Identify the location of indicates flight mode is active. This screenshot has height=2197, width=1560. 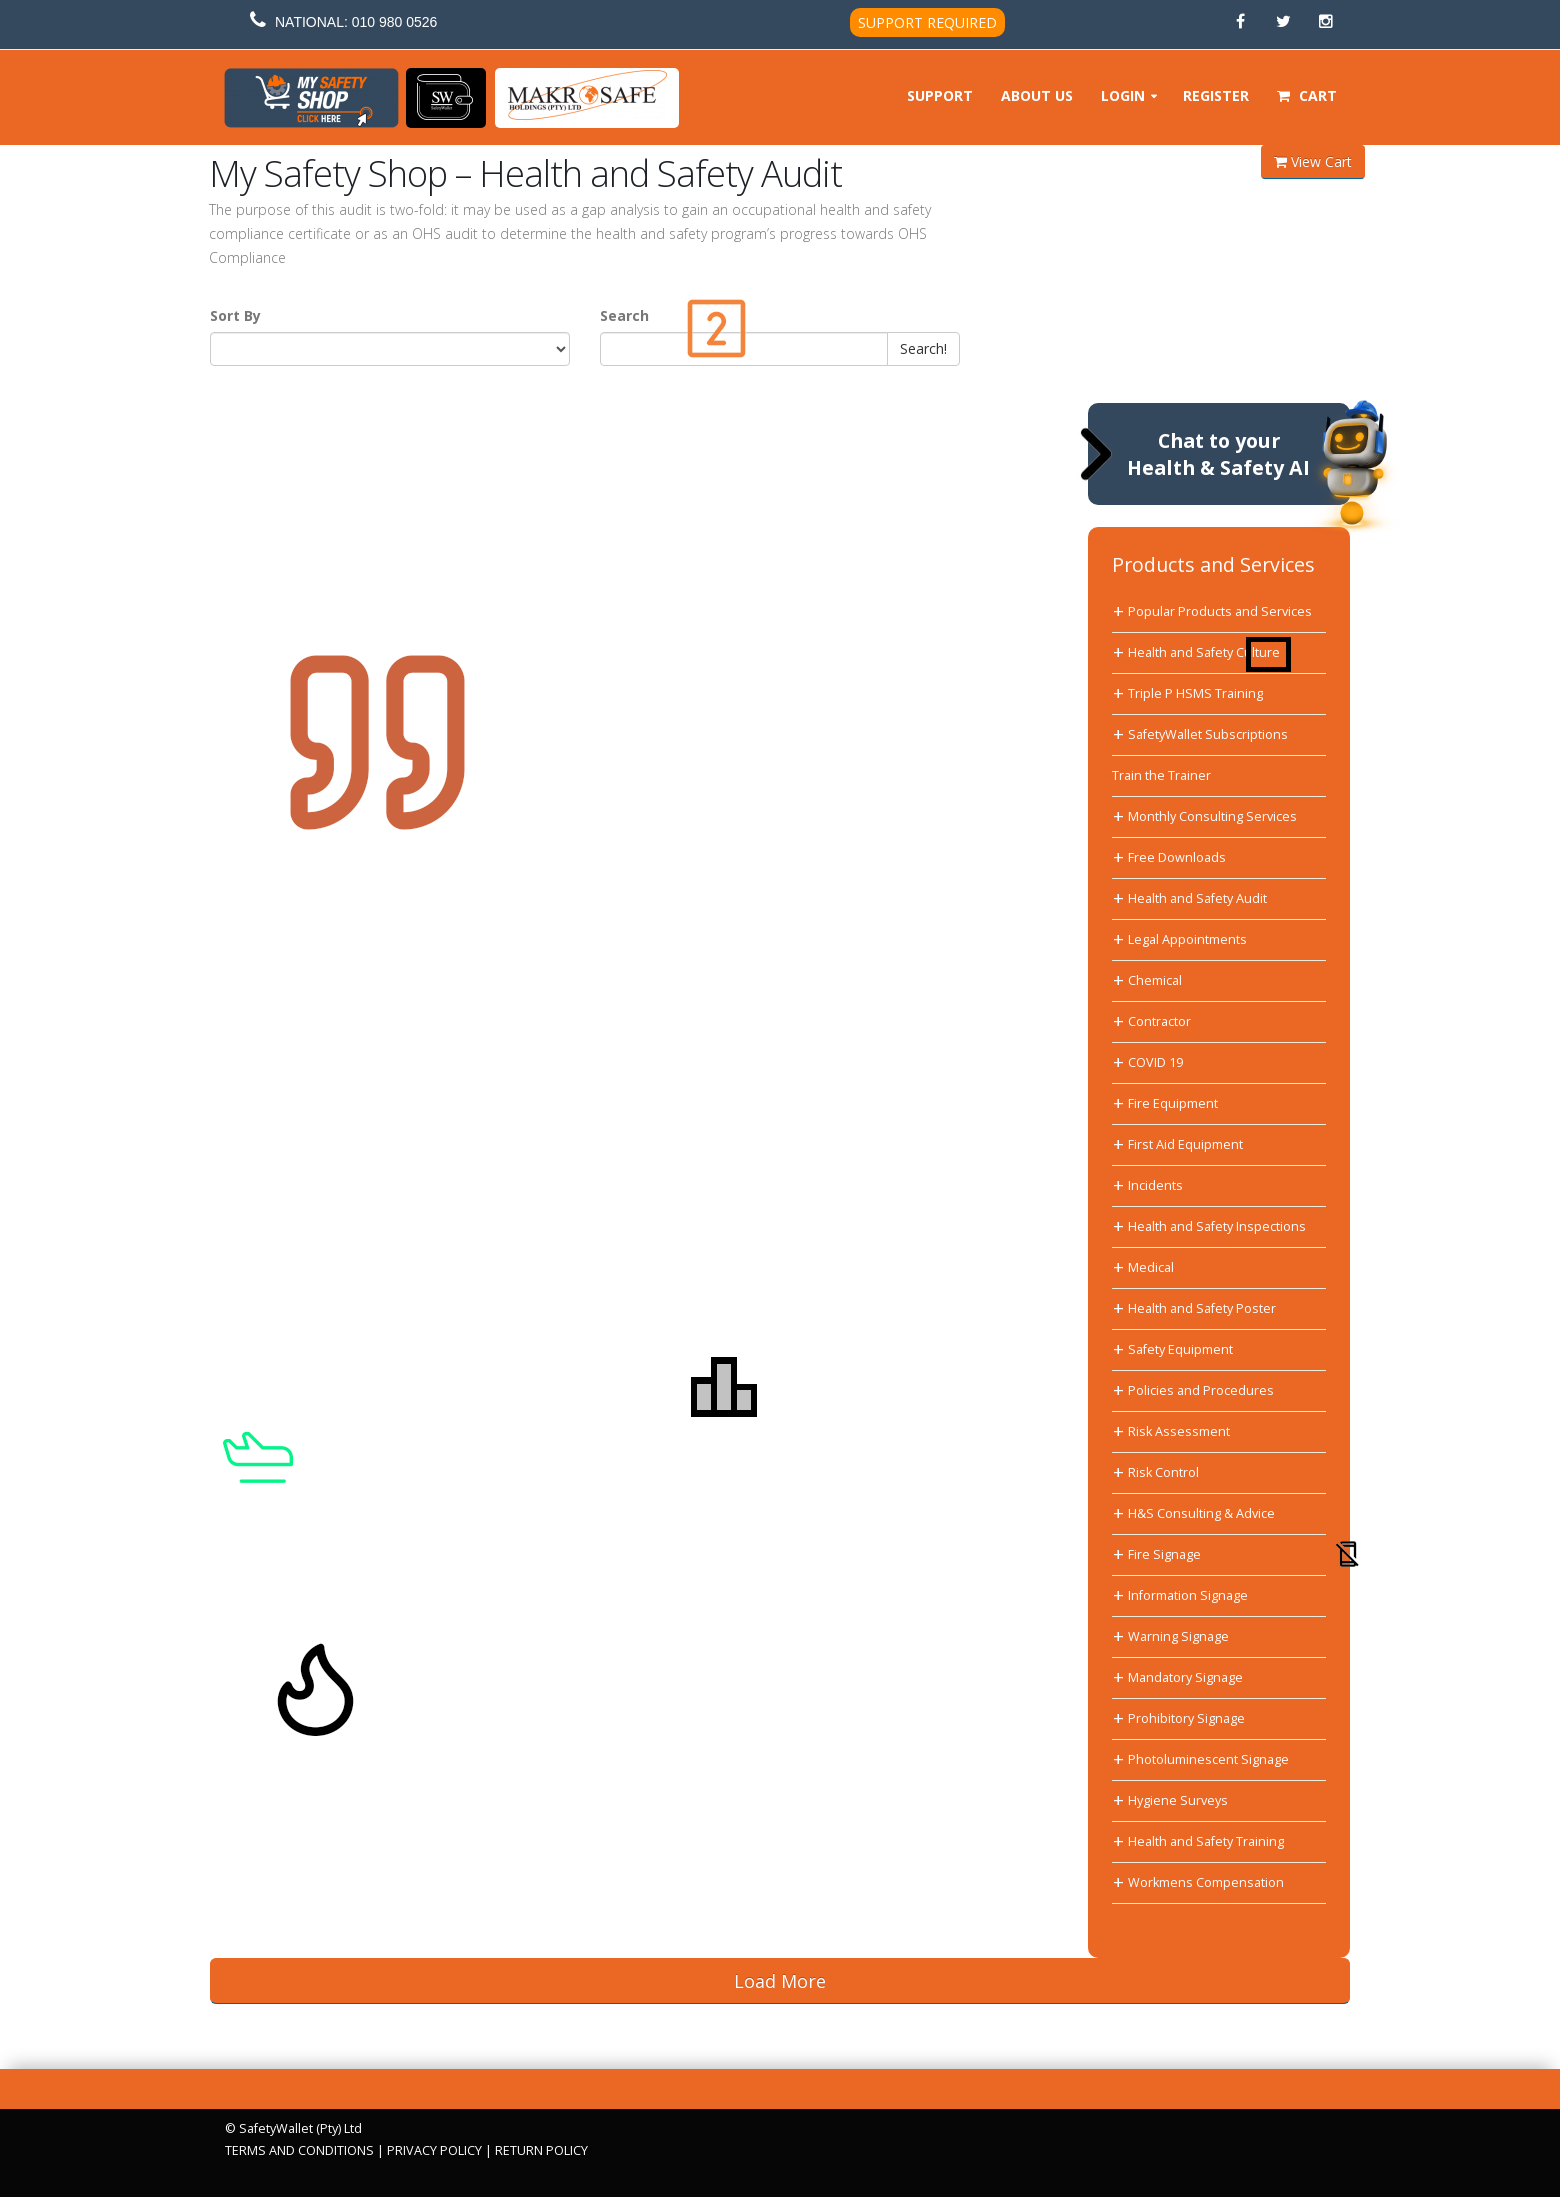
(258, 1455).